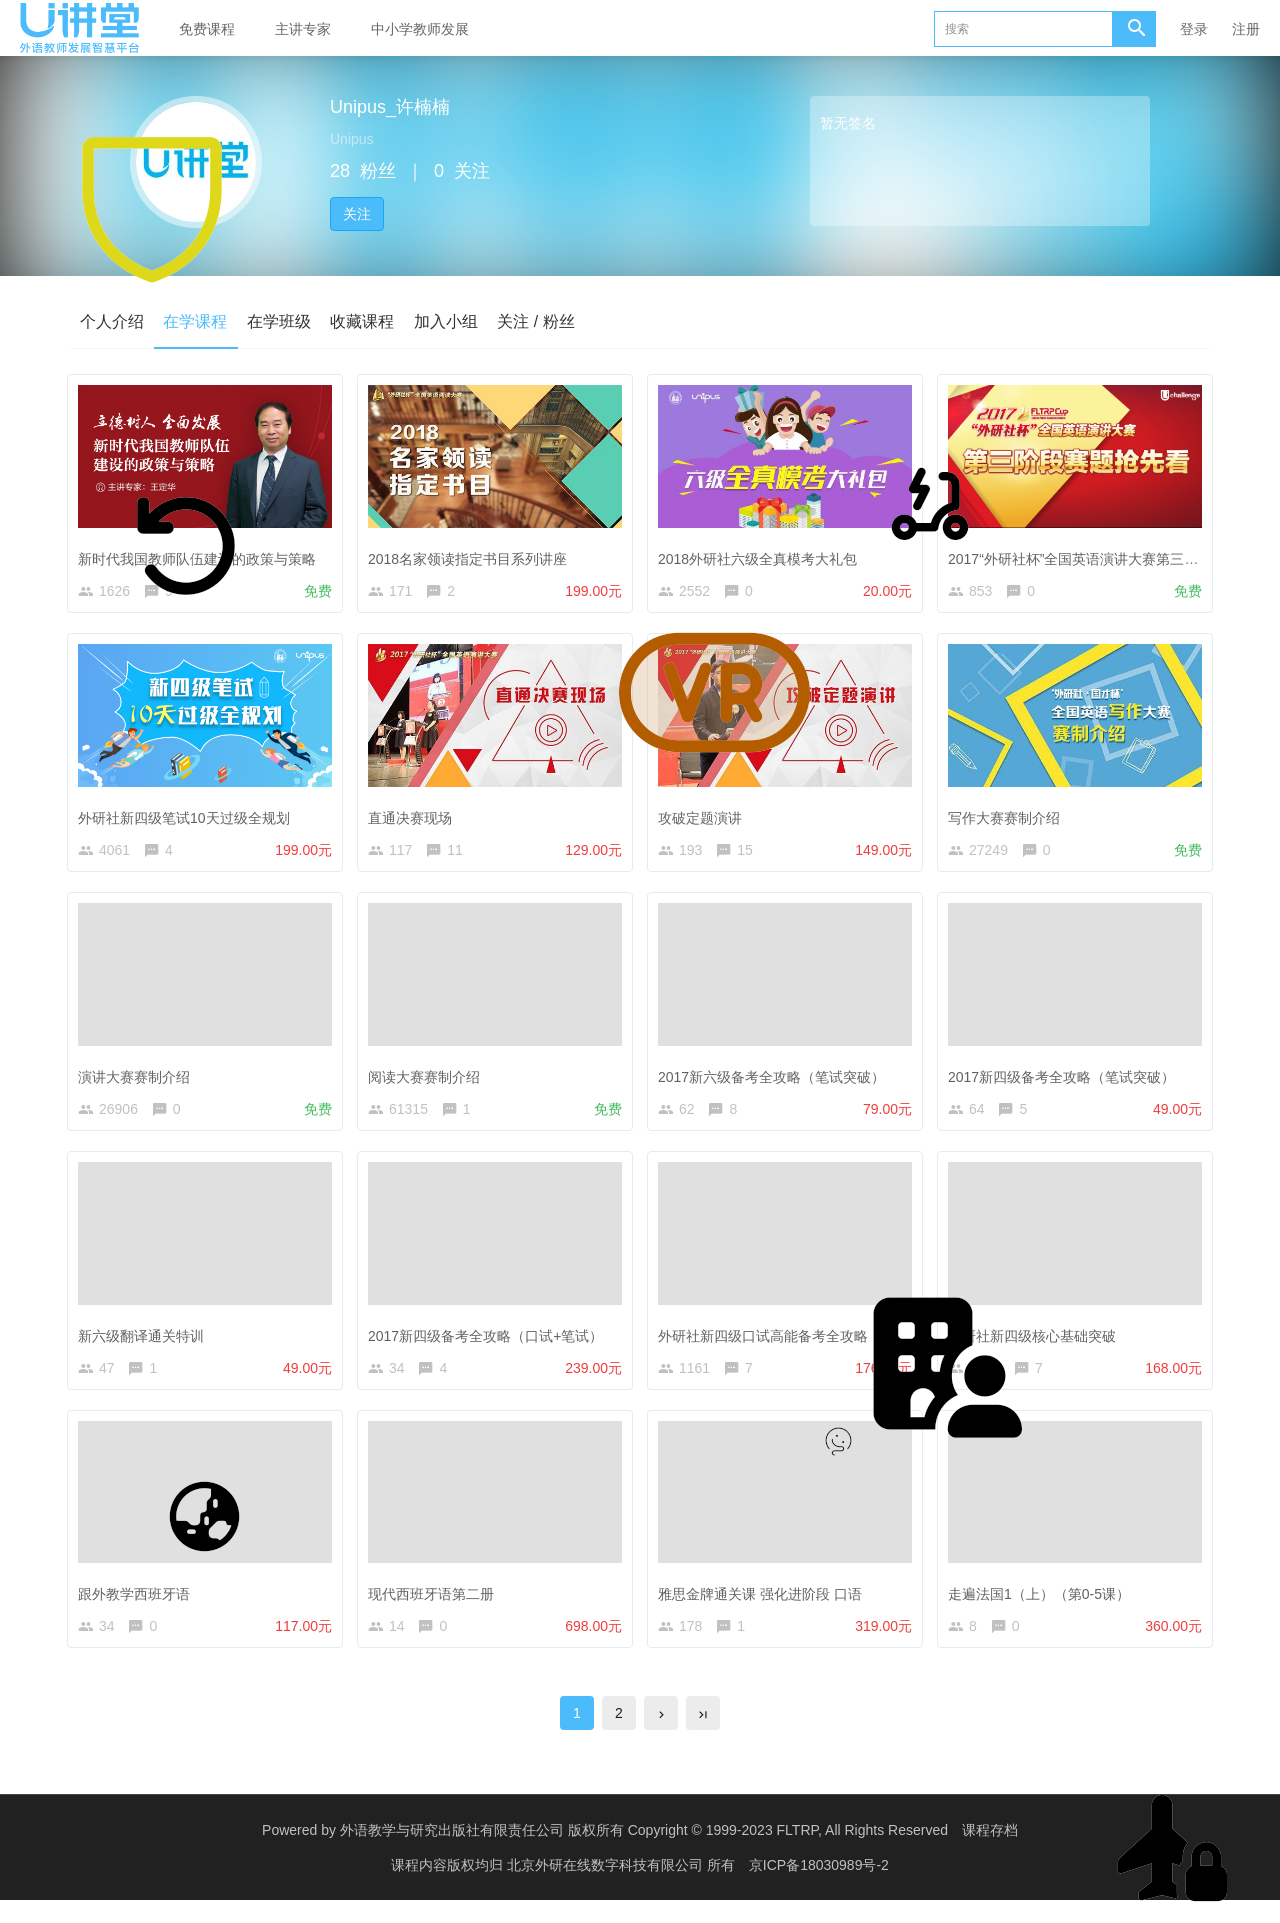 This screenshot has height=1923, width=1280. Describe the element at coordinates (939, 1363) in the screenshot. I see `view company or workplace profile` at that location.